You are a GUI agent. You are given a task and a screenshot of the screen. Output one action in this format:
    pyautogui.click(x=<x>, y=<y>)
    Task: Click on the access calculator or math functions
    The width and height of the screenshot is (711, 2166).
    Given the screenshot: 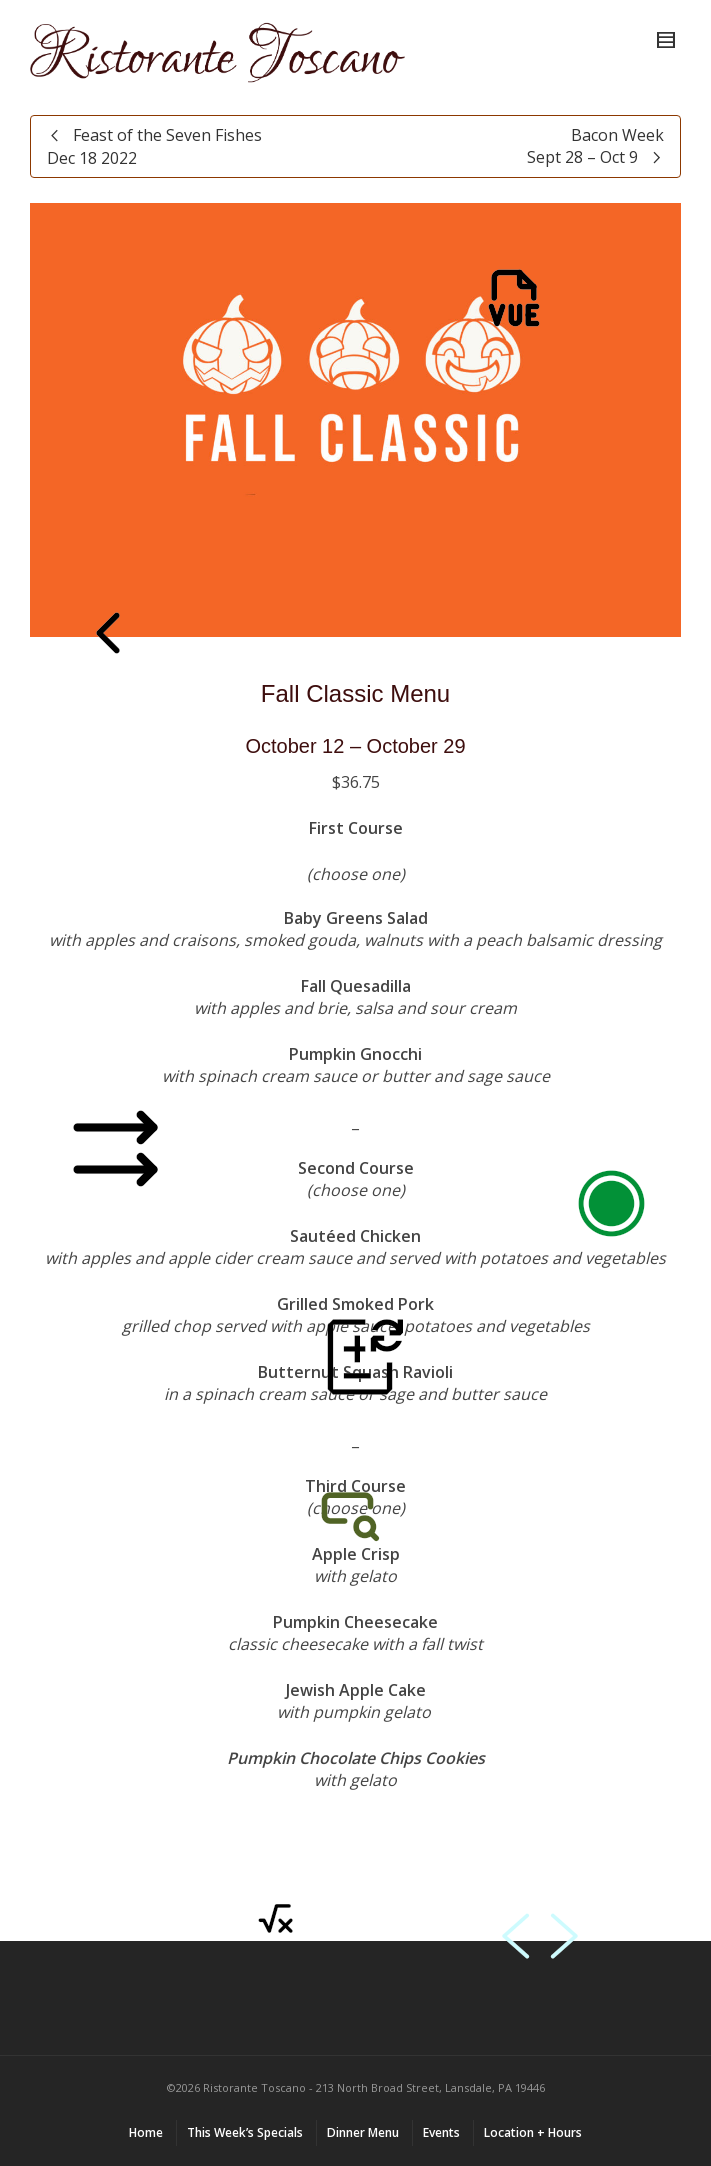 What is the action you would take?
    pyautogui.click(x=276, y=1918)
    